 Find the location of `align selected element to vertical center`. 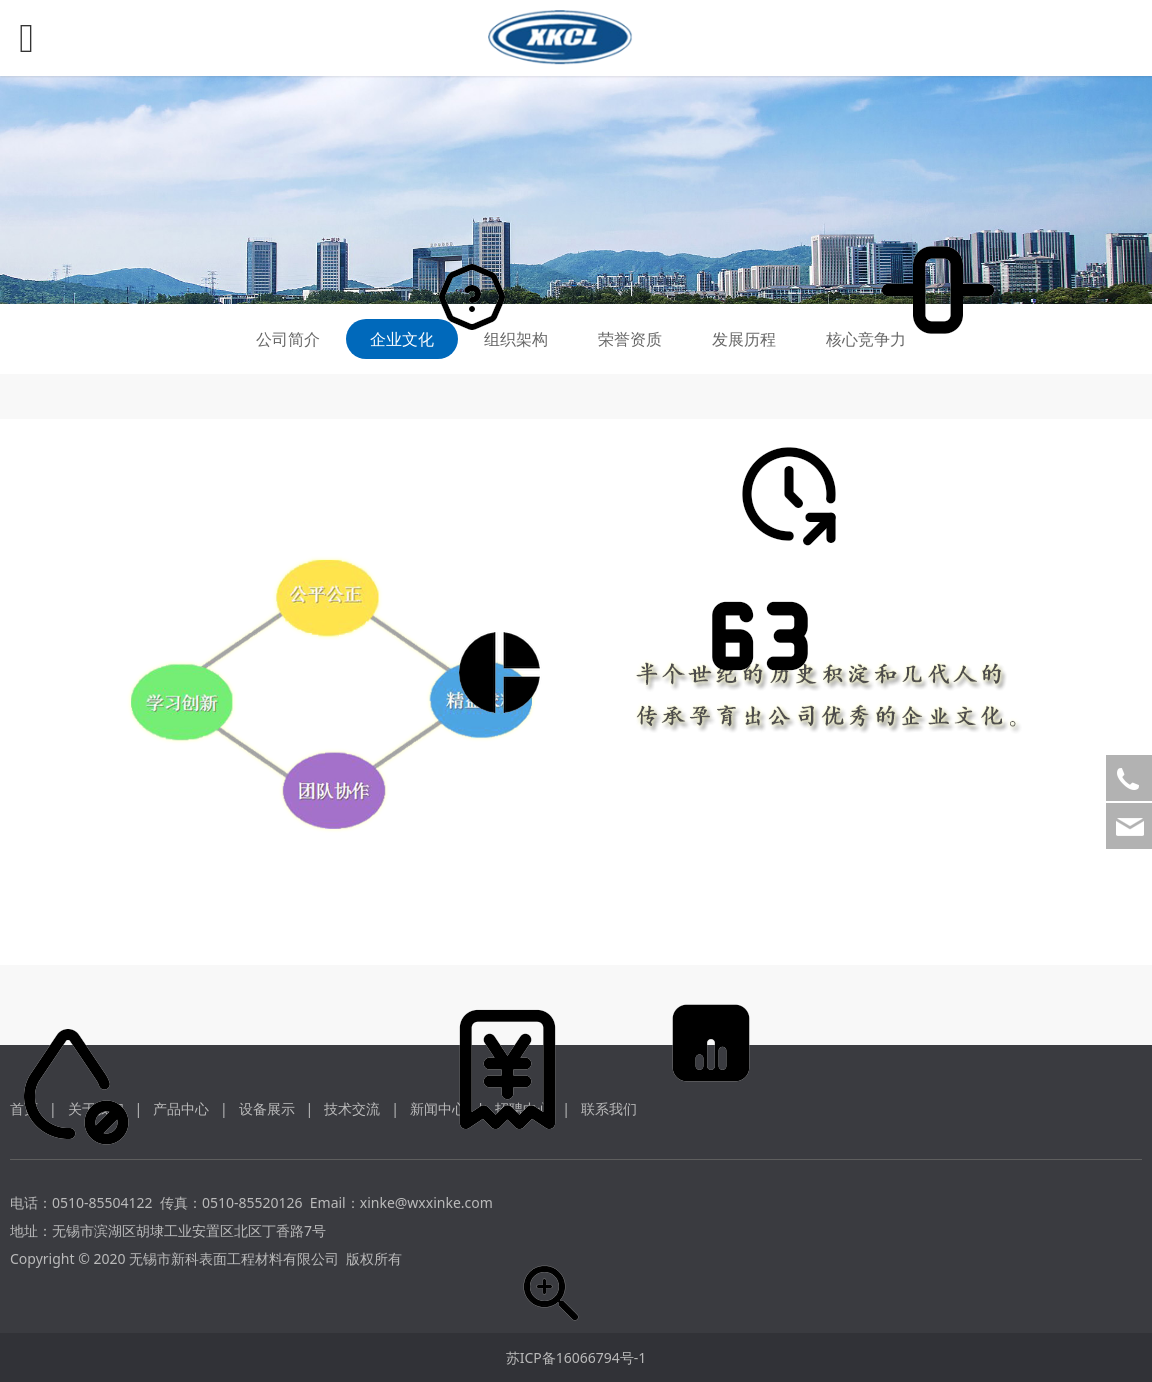

align selected element to vertical center is located at coordinates (938, 290).